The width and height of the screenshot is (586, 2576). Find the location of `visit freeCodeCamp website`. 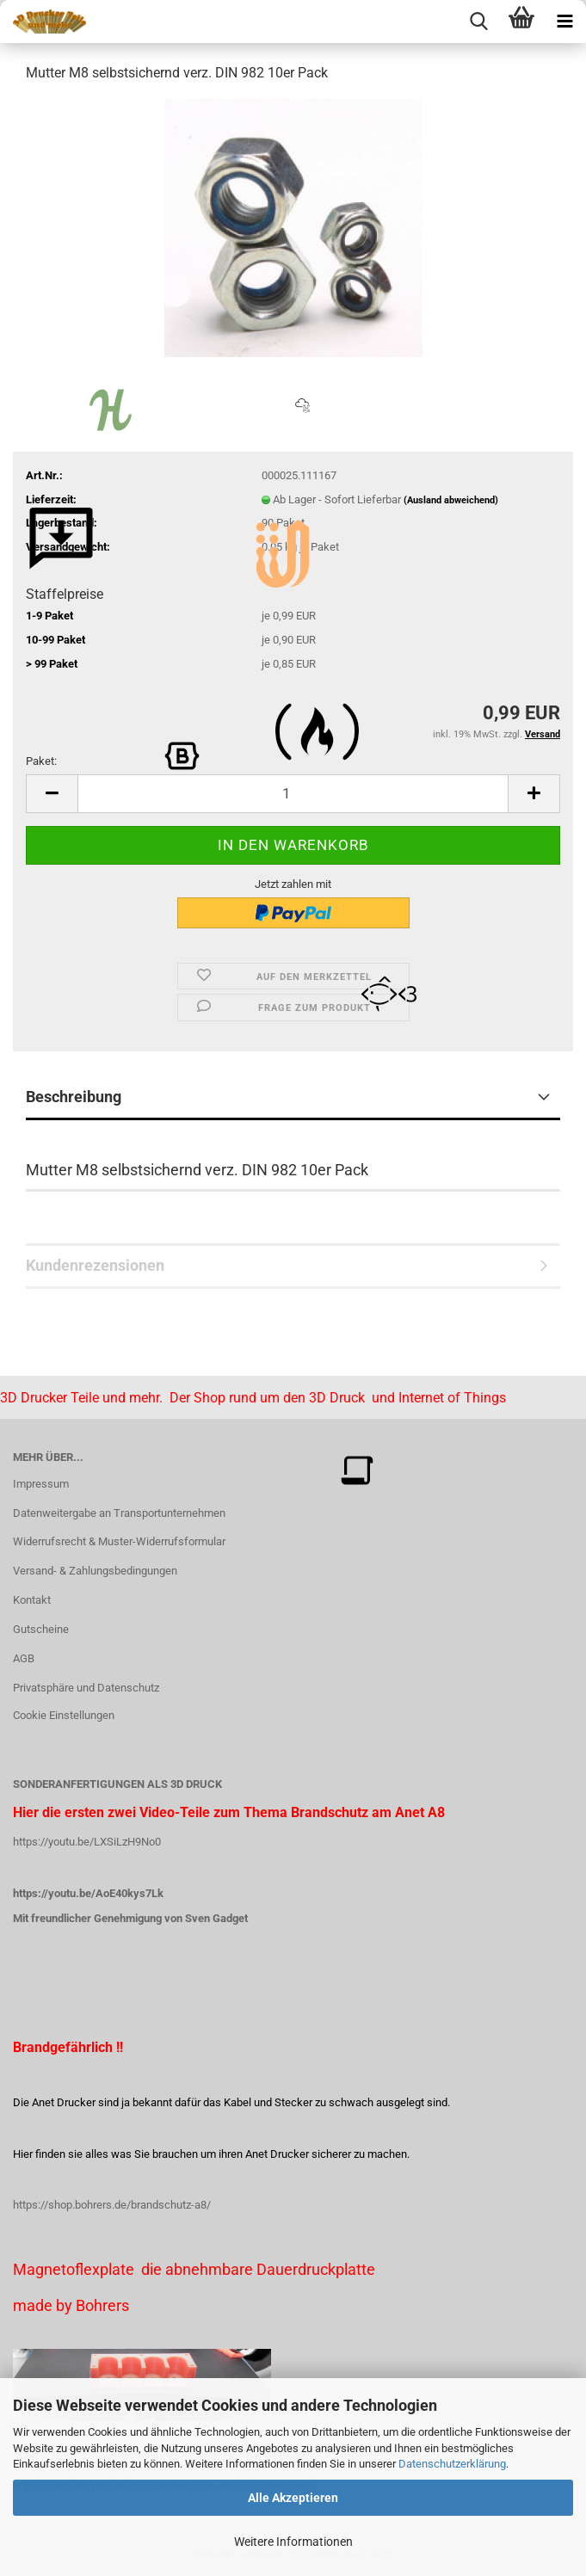

visit freeCodeCamp website is located at coordinates (317, 731).